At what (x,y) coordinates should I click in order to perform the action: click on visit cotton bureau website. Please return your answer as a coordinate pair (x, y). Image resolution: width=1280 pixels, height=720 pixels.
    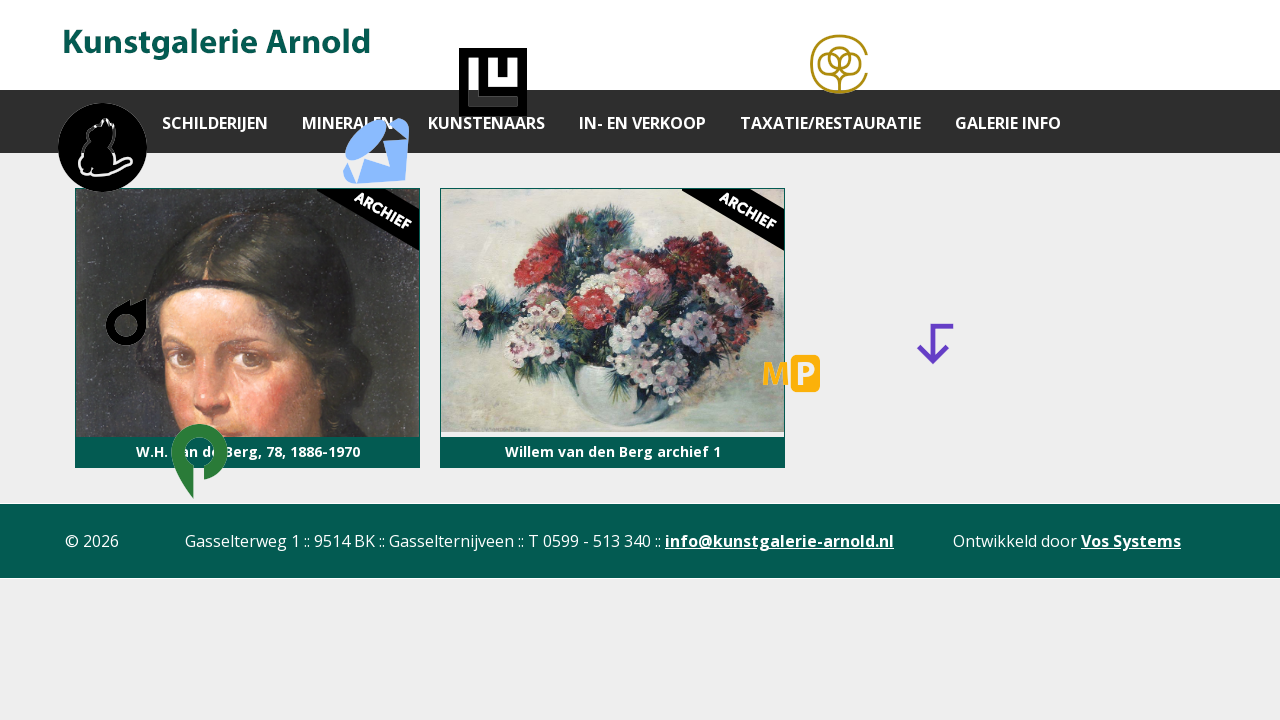
    Looking at the image, I should click on (839, 64).